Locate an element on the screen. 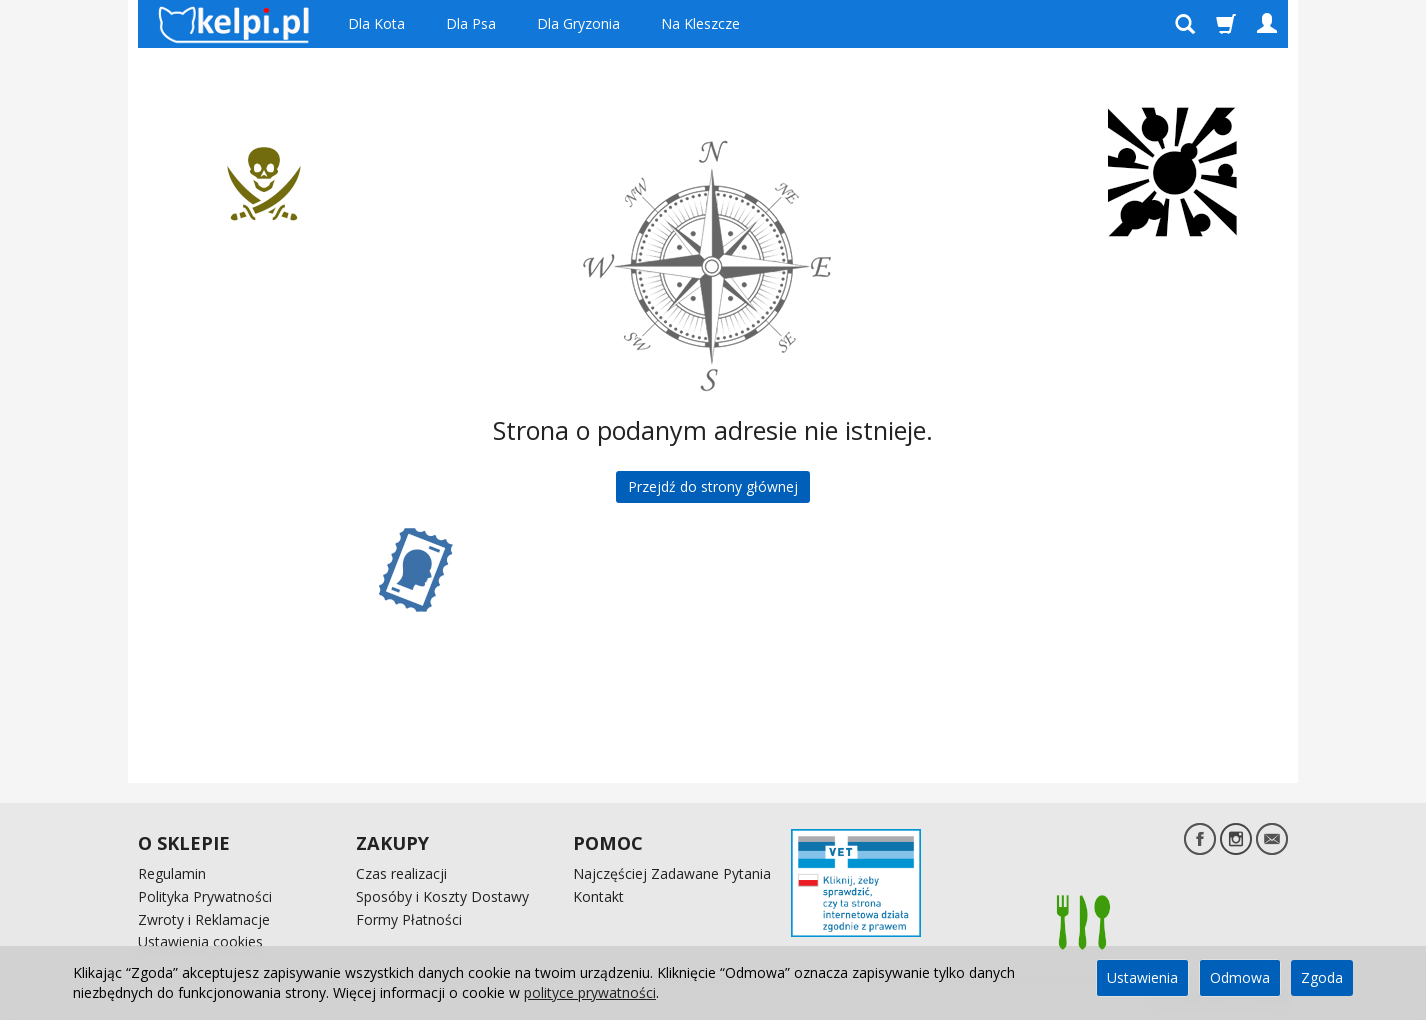 The height and width of the screenshot is (1020, 1426). send a letter or mail item is located at coordinates (415, 570).